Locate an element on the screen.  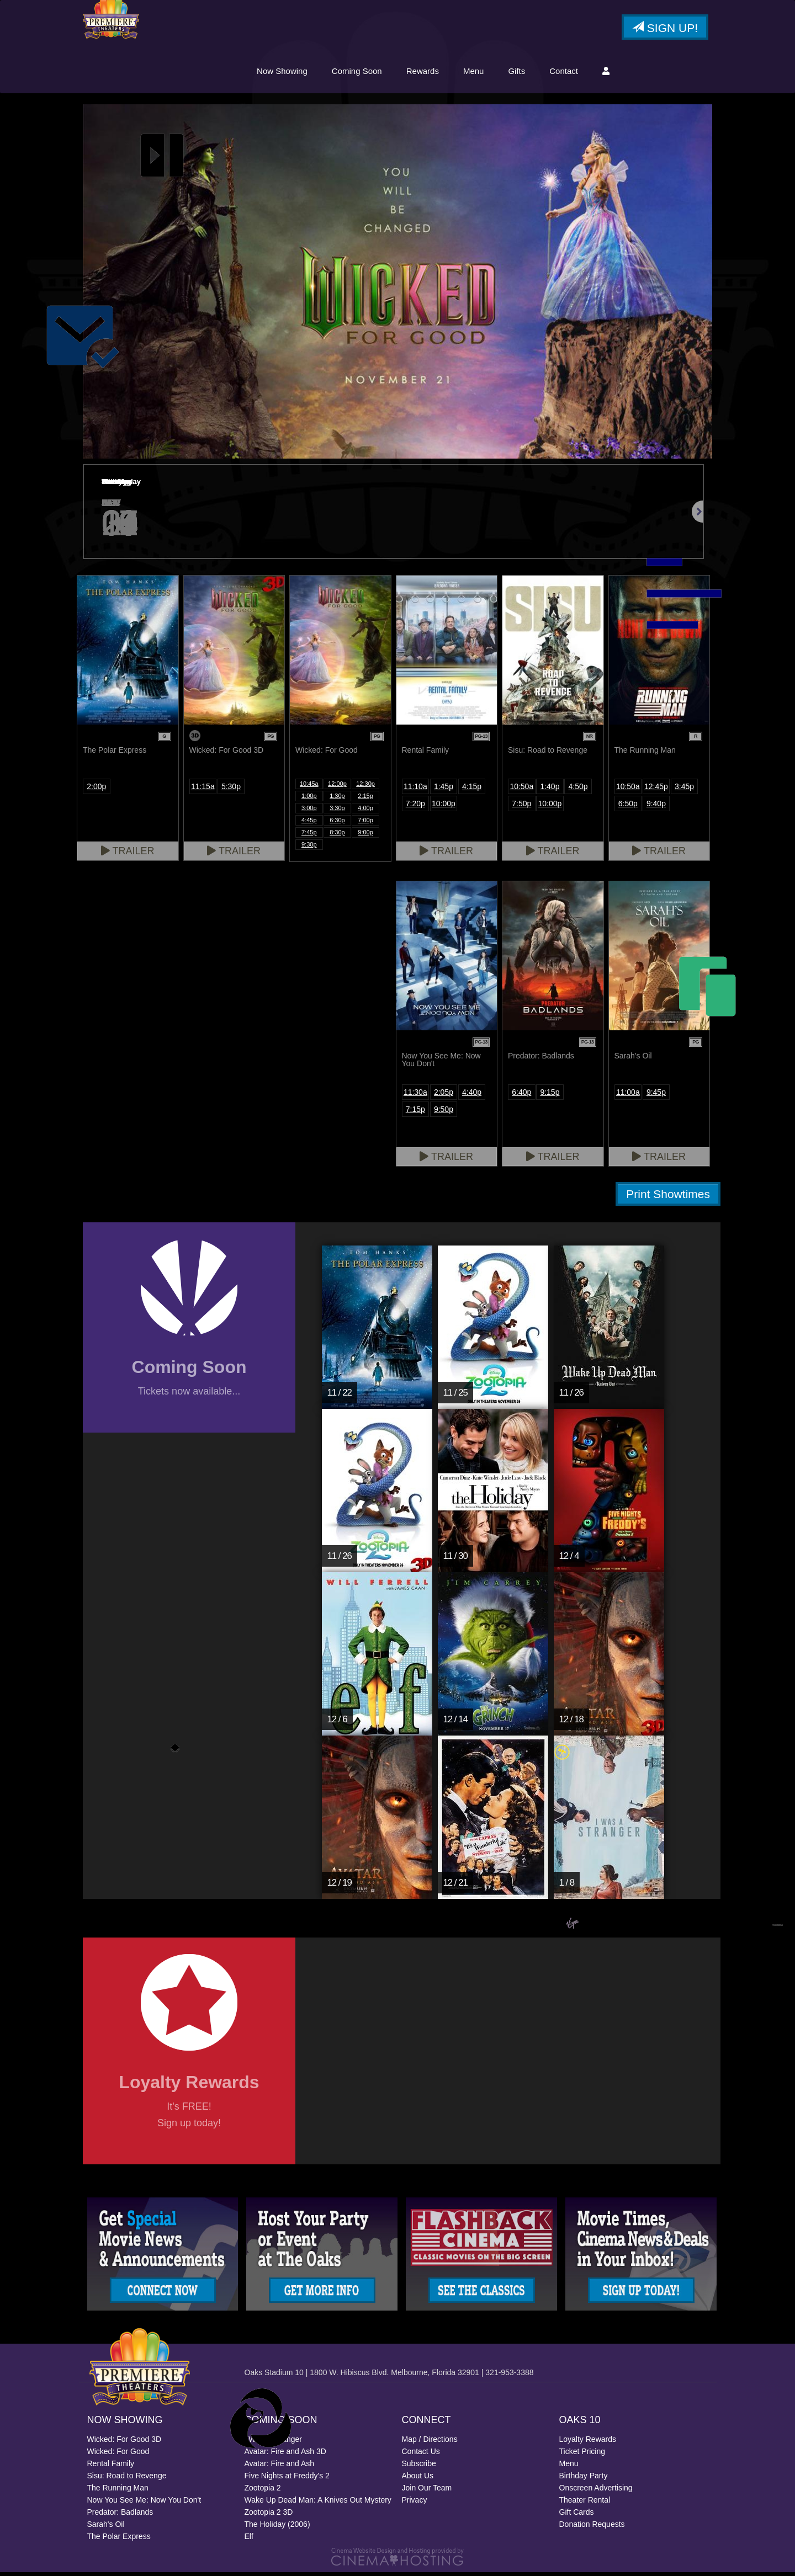
WPExplorer WordPress themes and resources logo is located at coordinates (562, 1752).